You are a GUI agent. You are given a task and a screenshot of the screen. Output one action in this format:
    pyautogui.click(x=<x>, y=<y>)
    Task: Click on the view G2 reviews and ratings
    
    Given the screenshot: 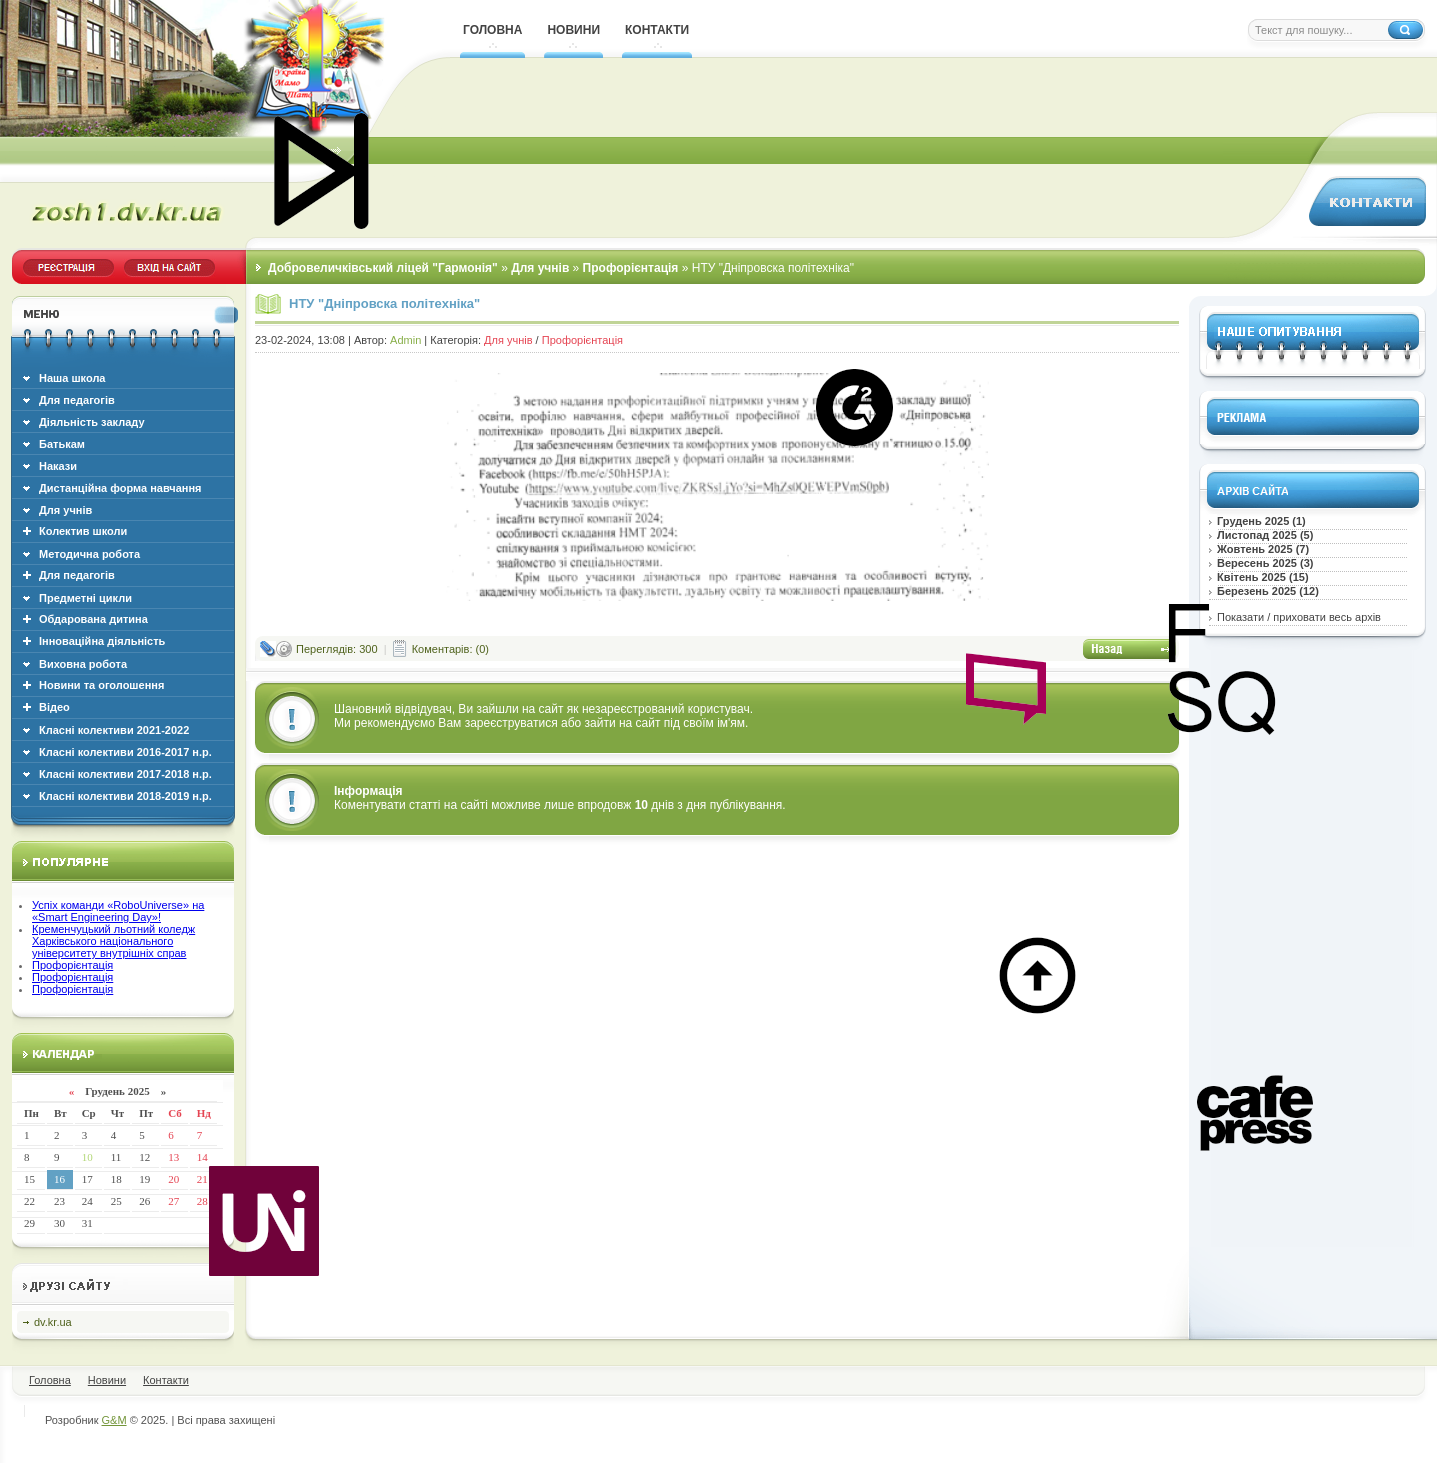 What is the action you would take?
    pyautogui.click(x=854, y=407)
    